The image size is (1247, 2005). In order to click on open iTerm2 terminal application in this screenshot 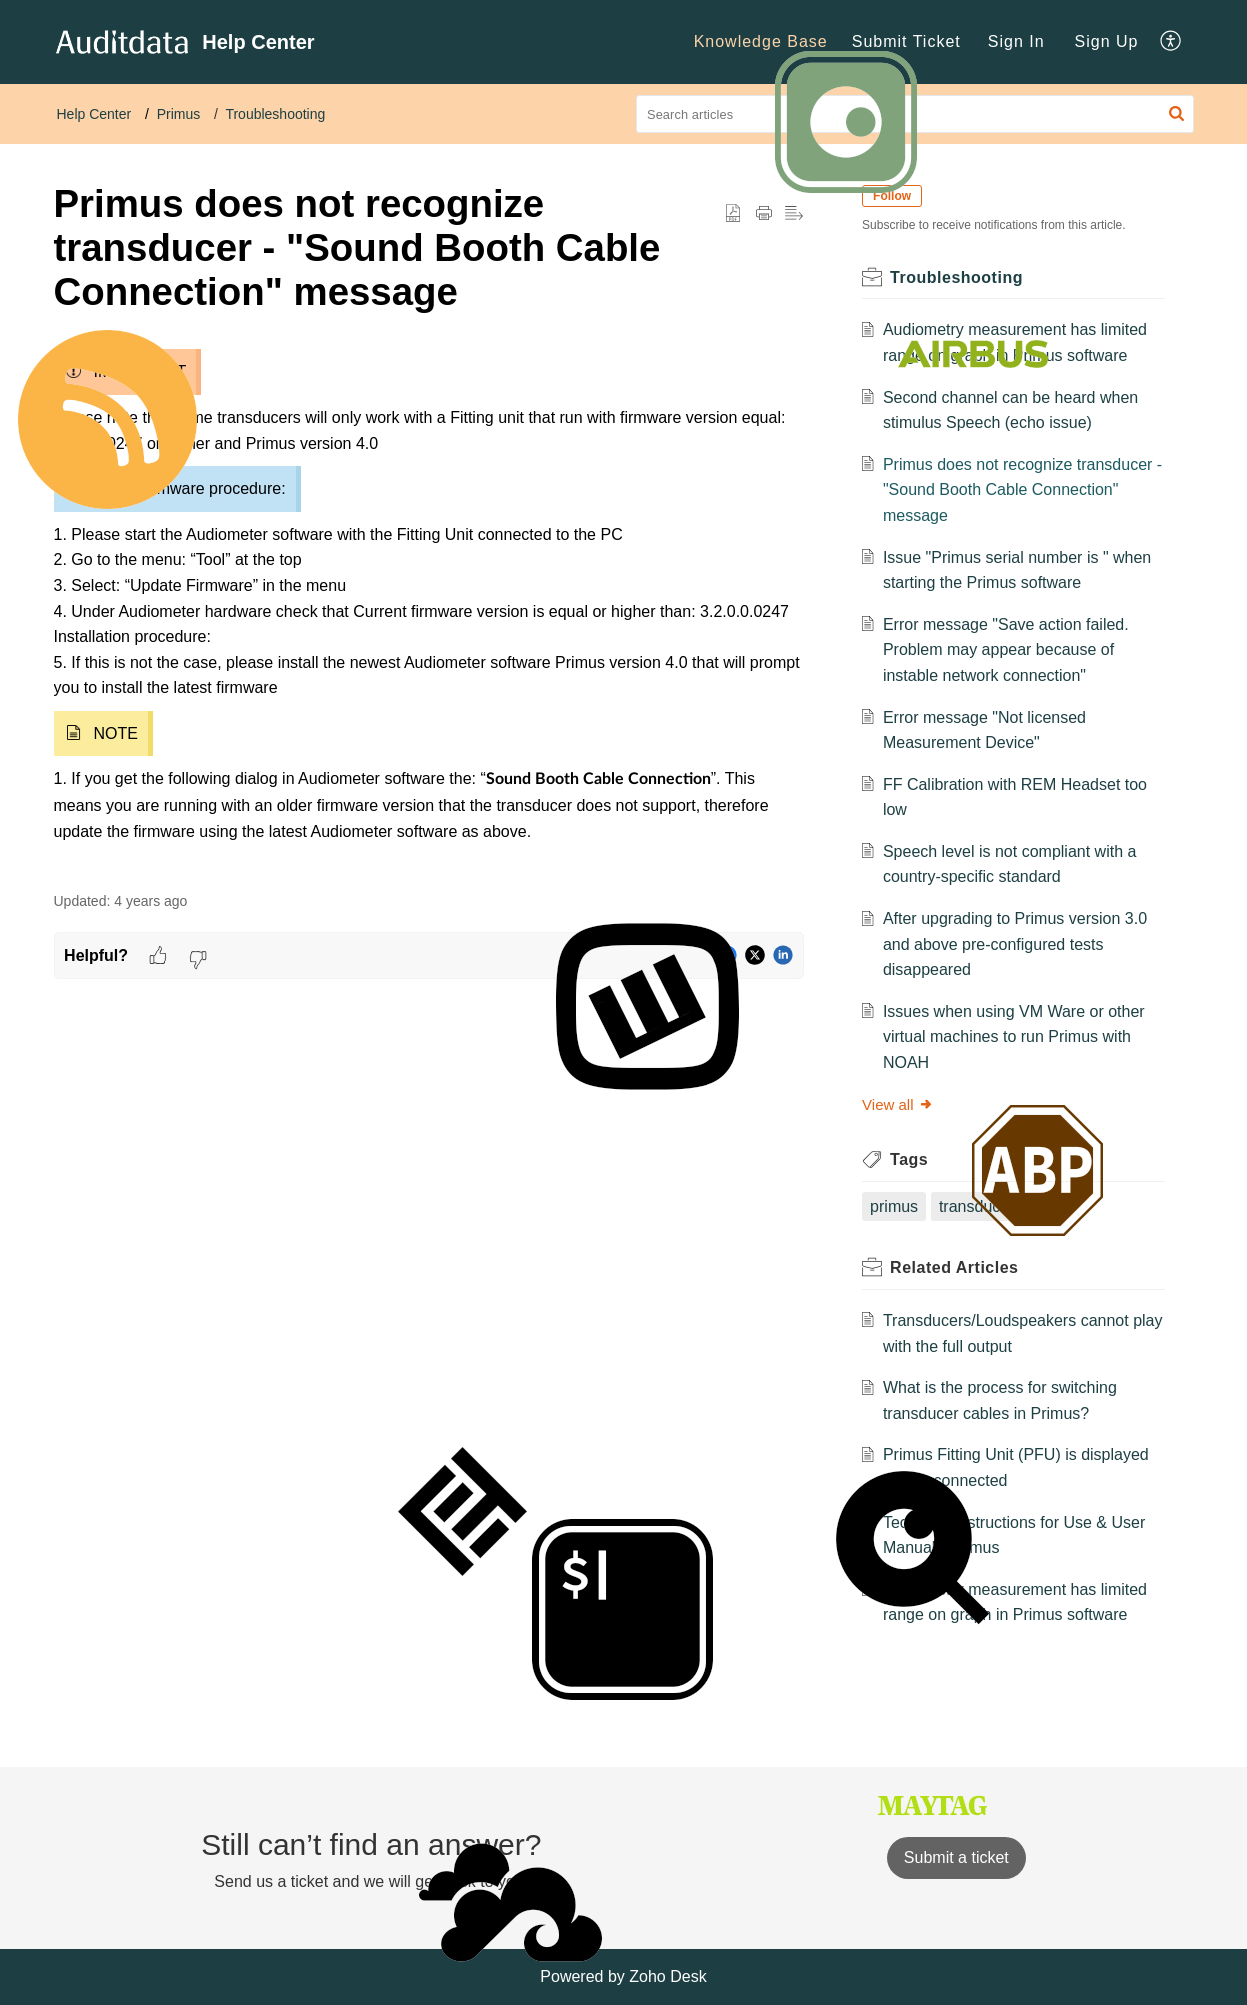, I will do `click(622, 1609)`.